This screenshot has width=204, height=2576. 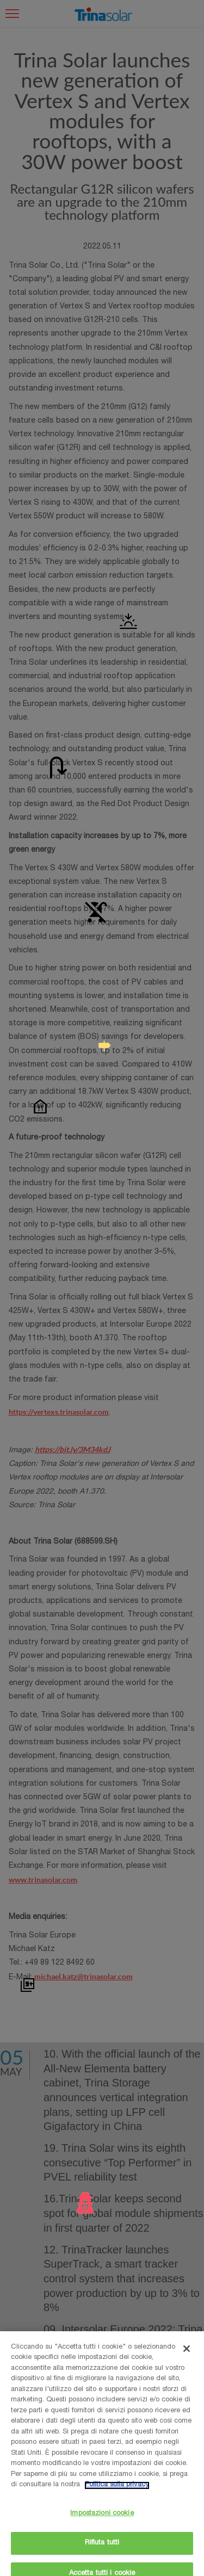 What do you see at coordinates (40, 1106) in the screenshot?
I see `find nearby food banks or food assistance locations` at bounding box center [40, 1106].